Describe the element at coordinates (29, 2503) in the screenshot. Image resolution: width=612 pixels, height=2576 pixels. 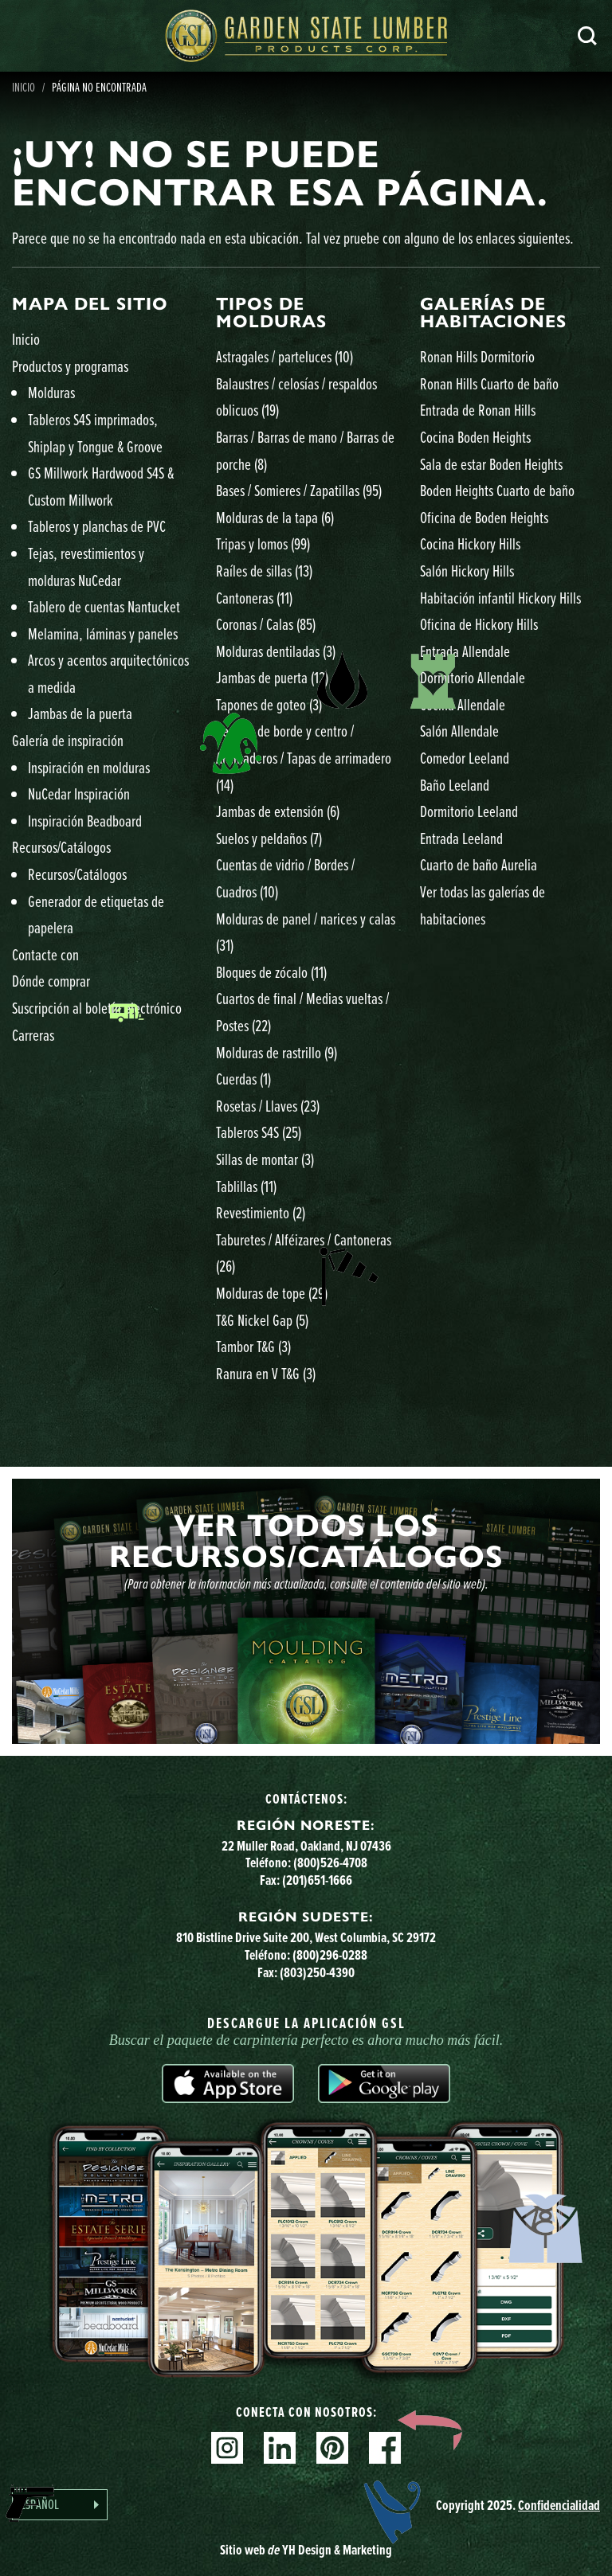
I see `access weapons inventory in game` at that location.